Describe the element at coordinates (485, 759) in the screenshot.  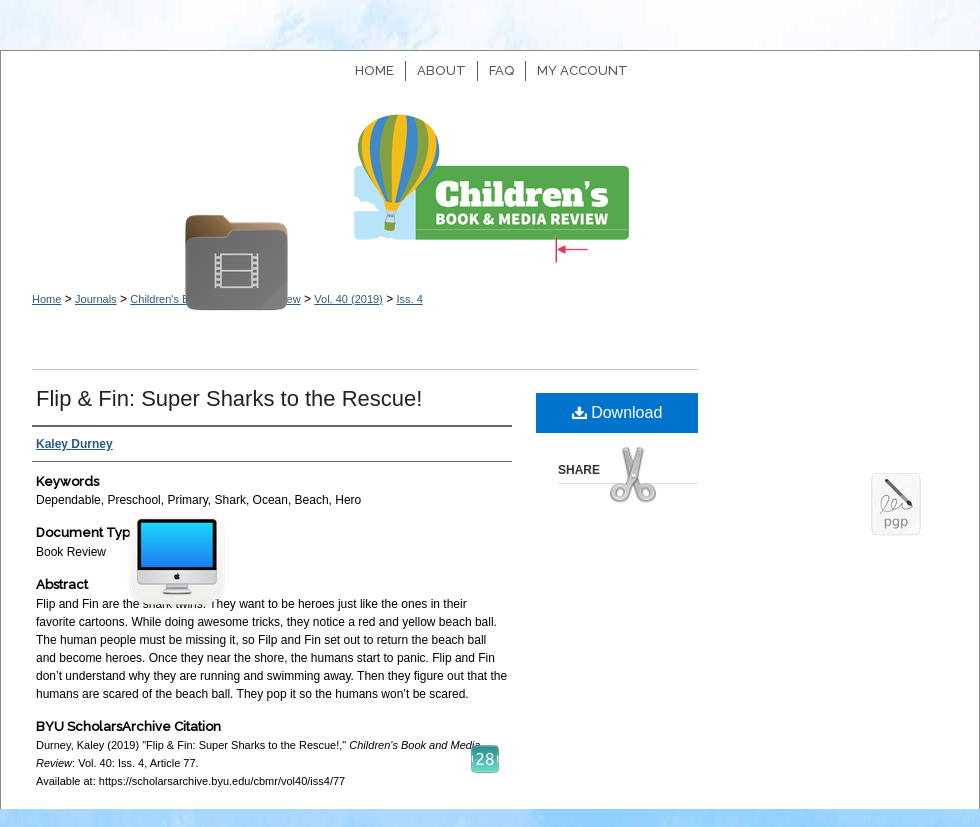
I see `open the office calendar app` at that location.